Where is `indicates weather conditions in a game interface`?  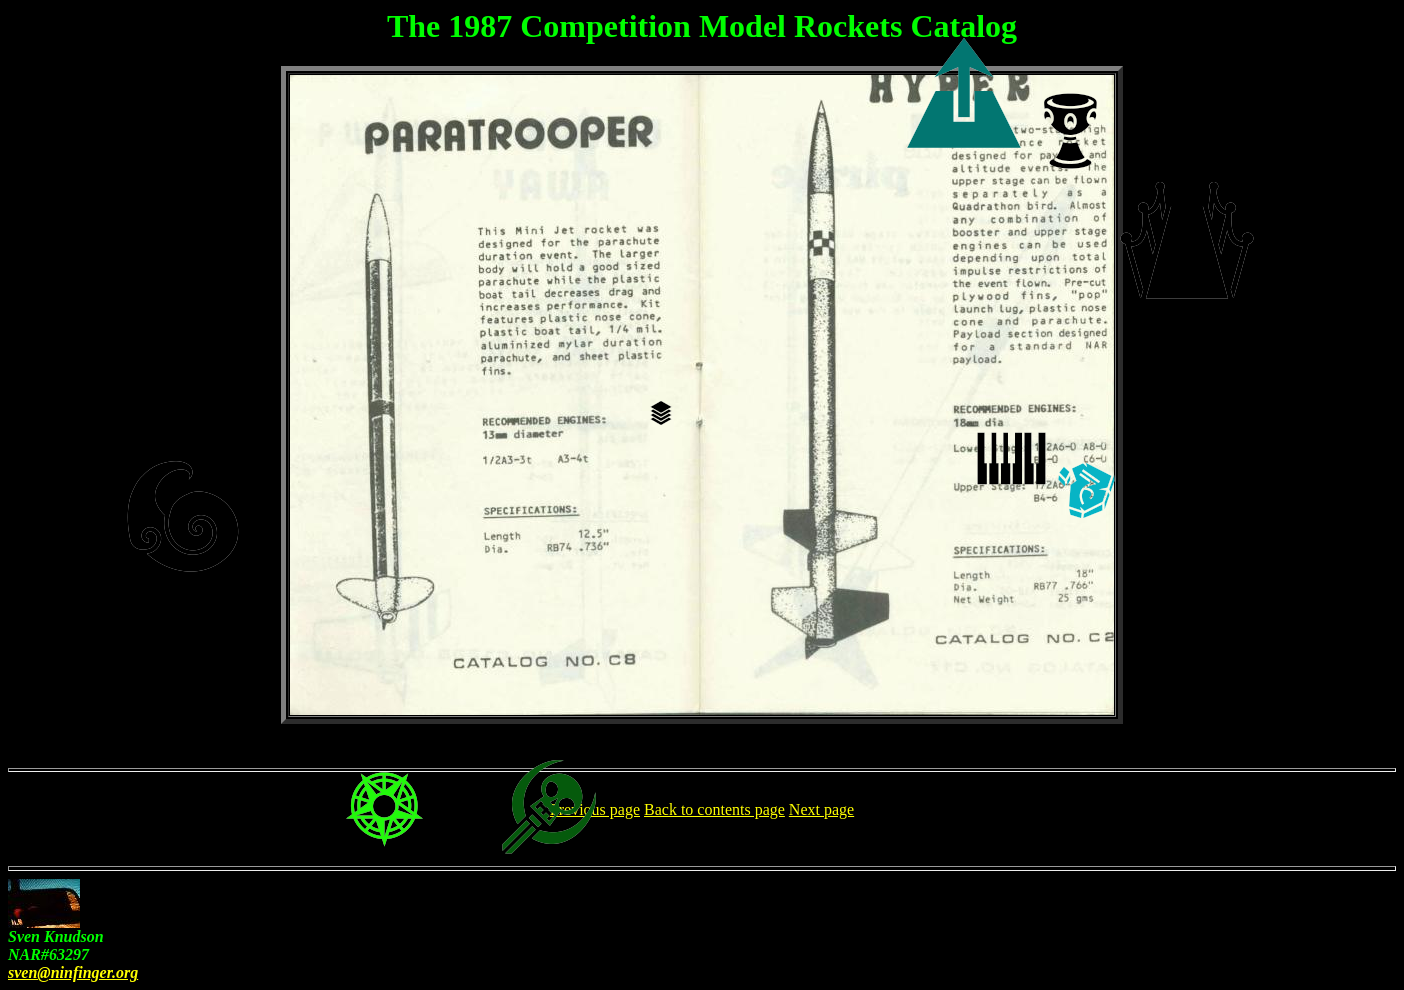
indicates weather conditions in a game interface is located at coordinates (182, 516).